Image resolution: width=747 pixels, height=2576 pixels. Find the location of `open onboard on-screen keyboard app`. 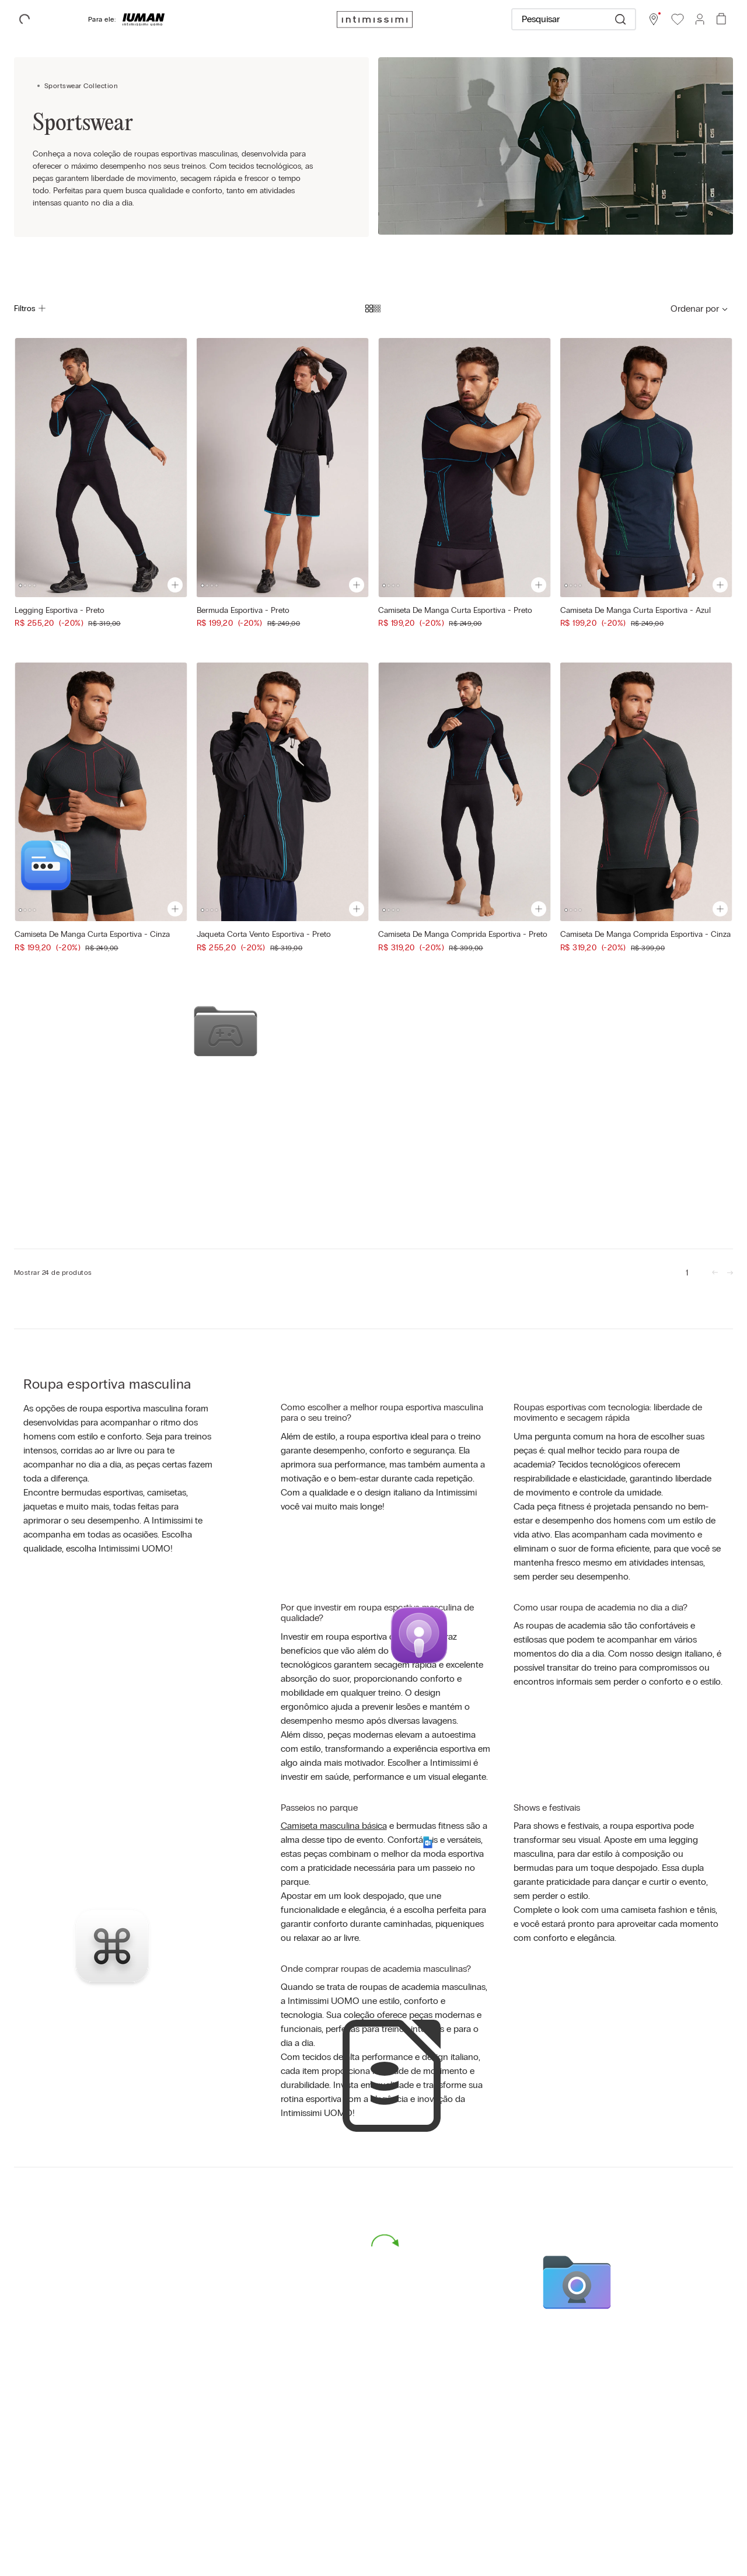

open onboard on-screen keyboard app is located at coordinates (112, 1946).